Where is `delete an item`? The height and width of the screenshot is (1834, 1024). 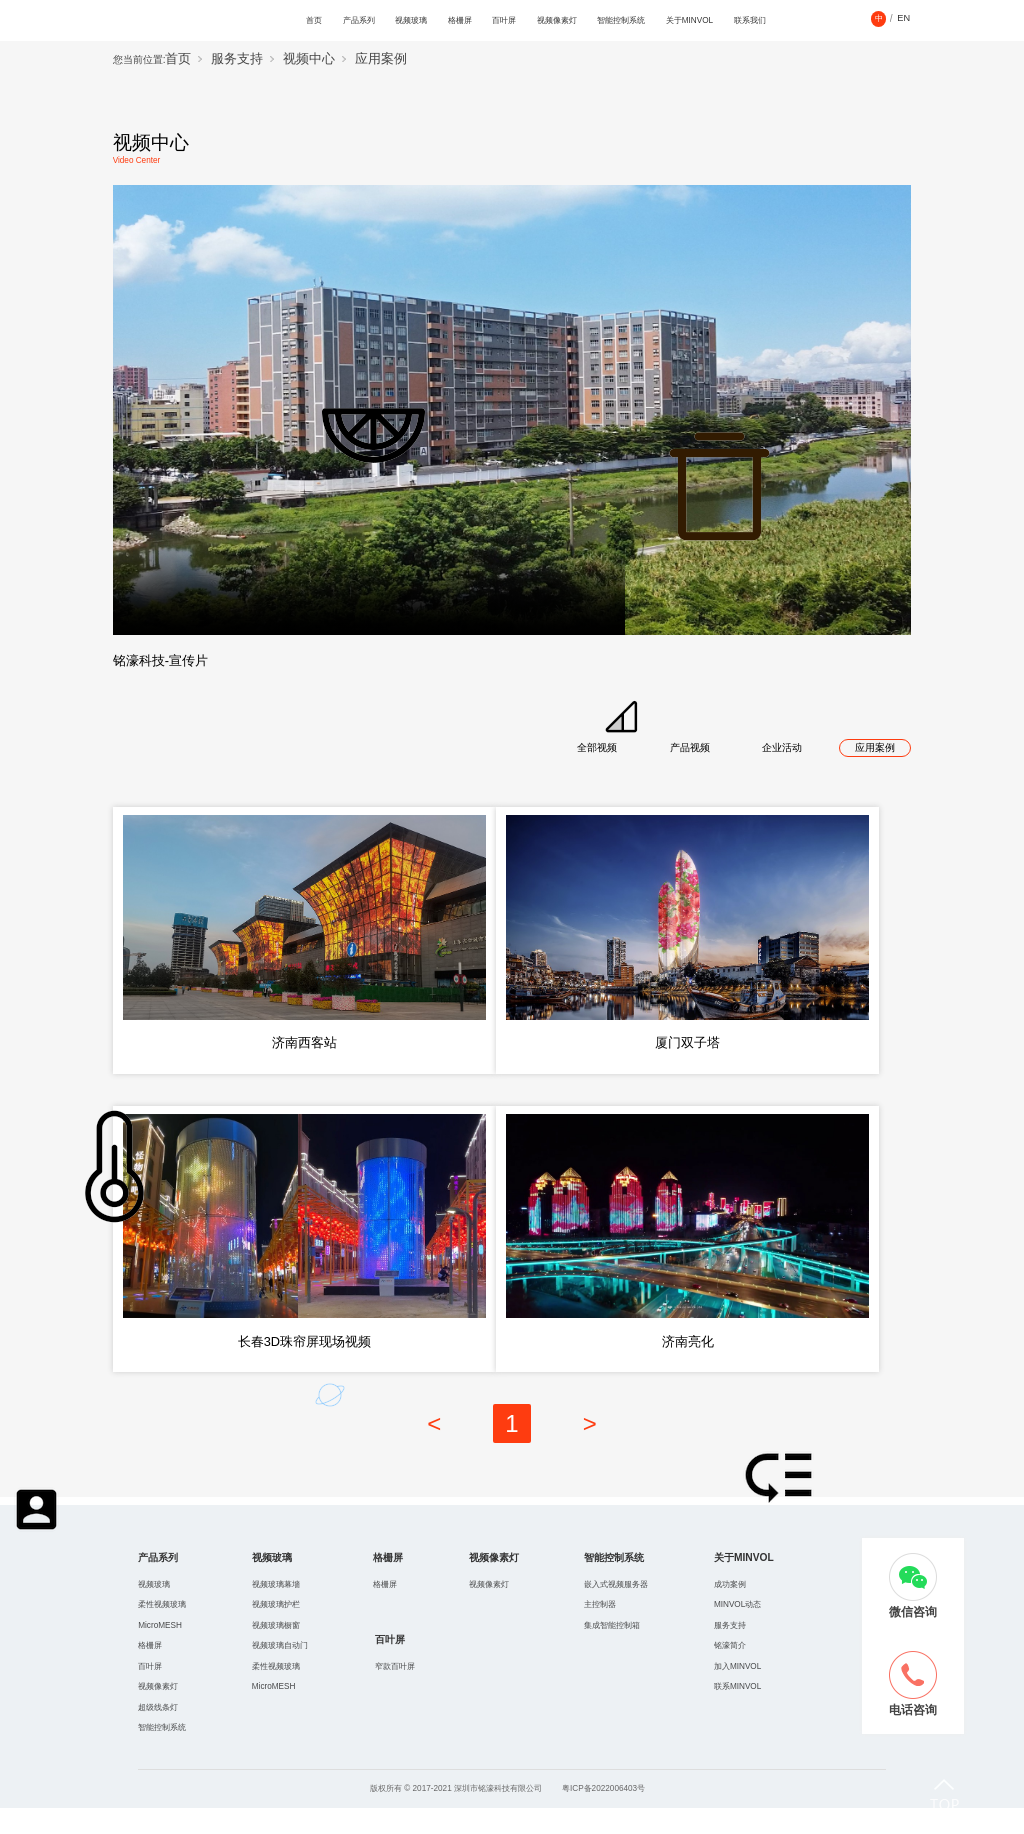 delete an item is located at coordinates (719, 490).